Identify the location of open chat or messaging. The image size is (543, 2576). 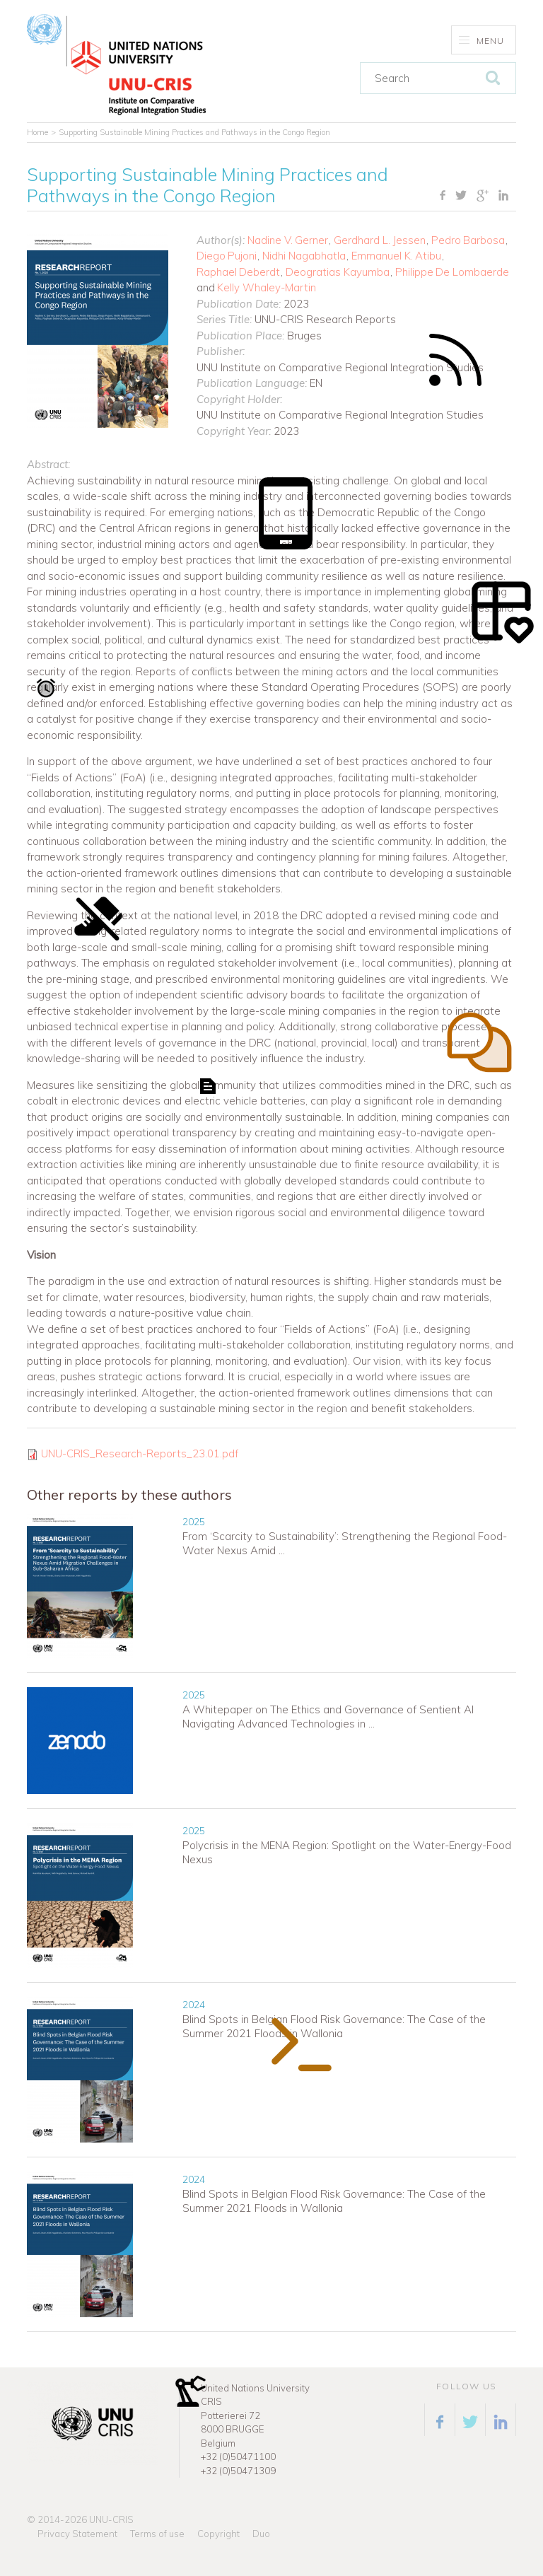
(479, 1042).